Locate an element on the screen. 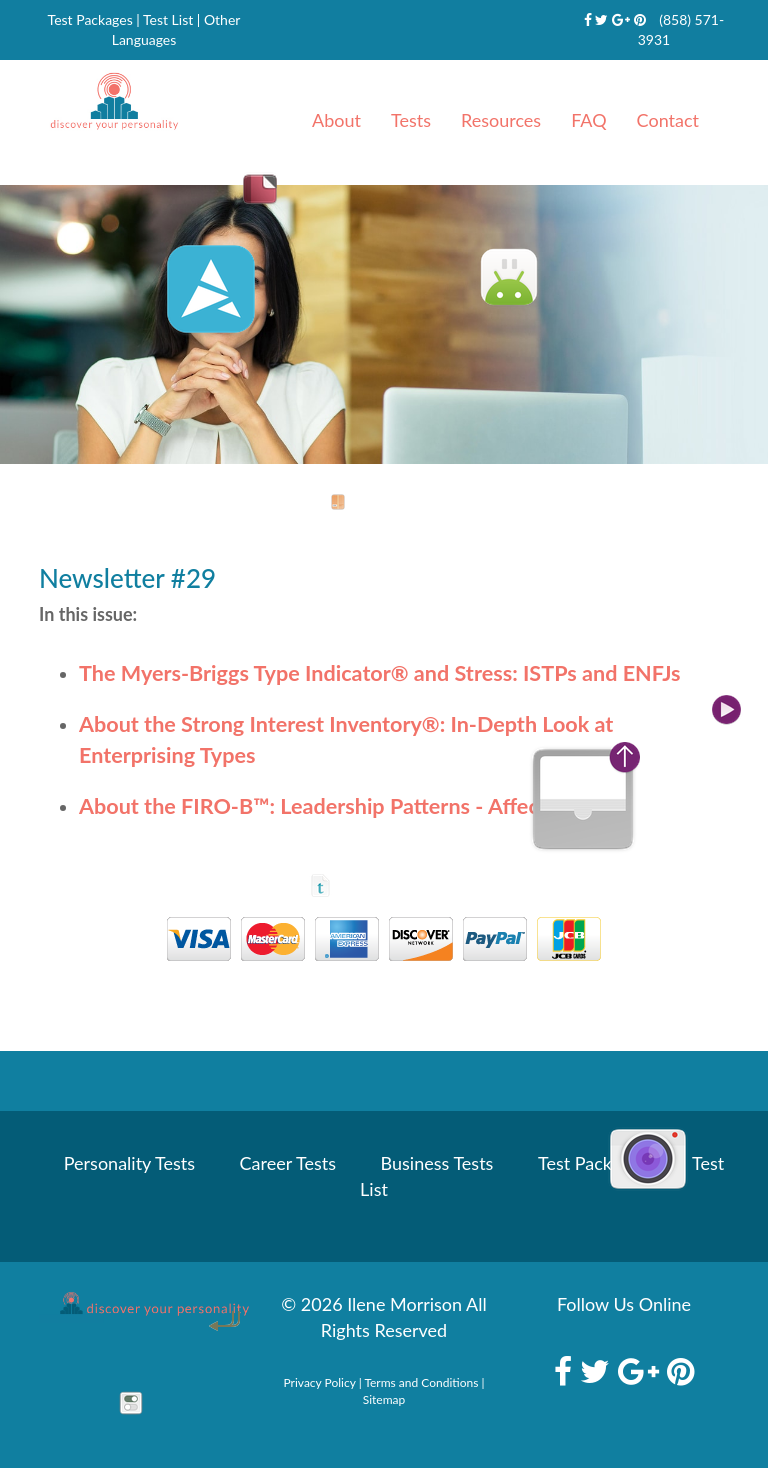  sync inbox and outbox mail is located at coordinates (583, 799).